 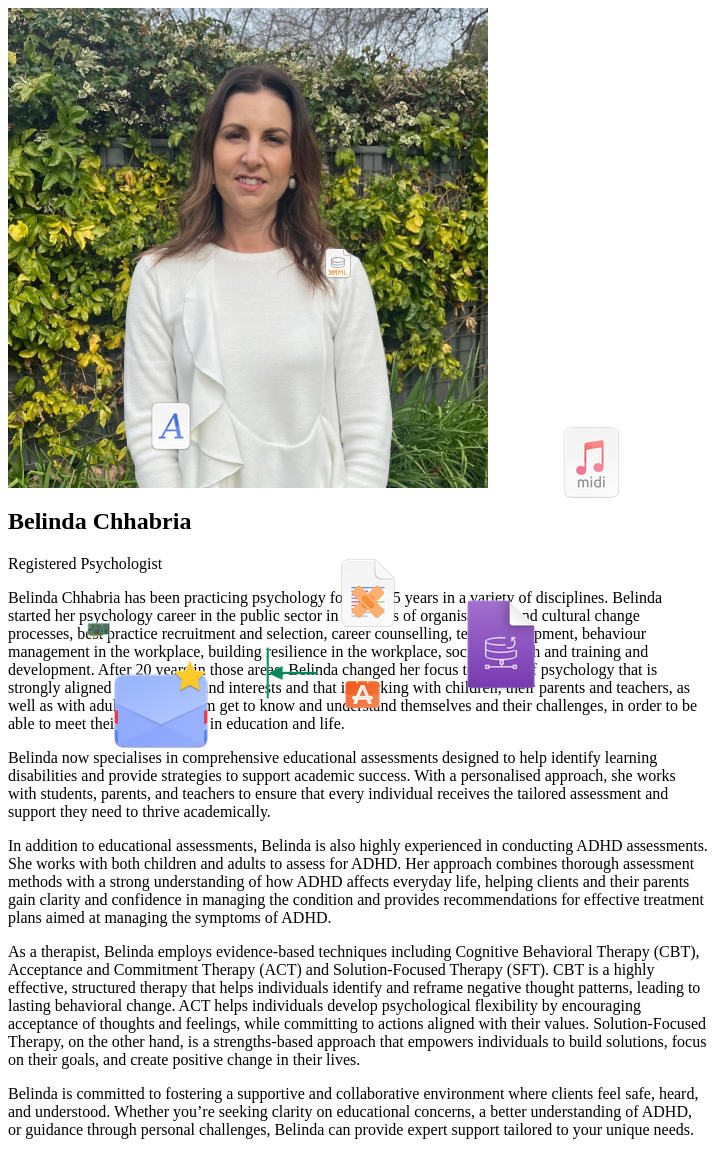 I want to click on a midi audio file, so click(x=591, y=462).